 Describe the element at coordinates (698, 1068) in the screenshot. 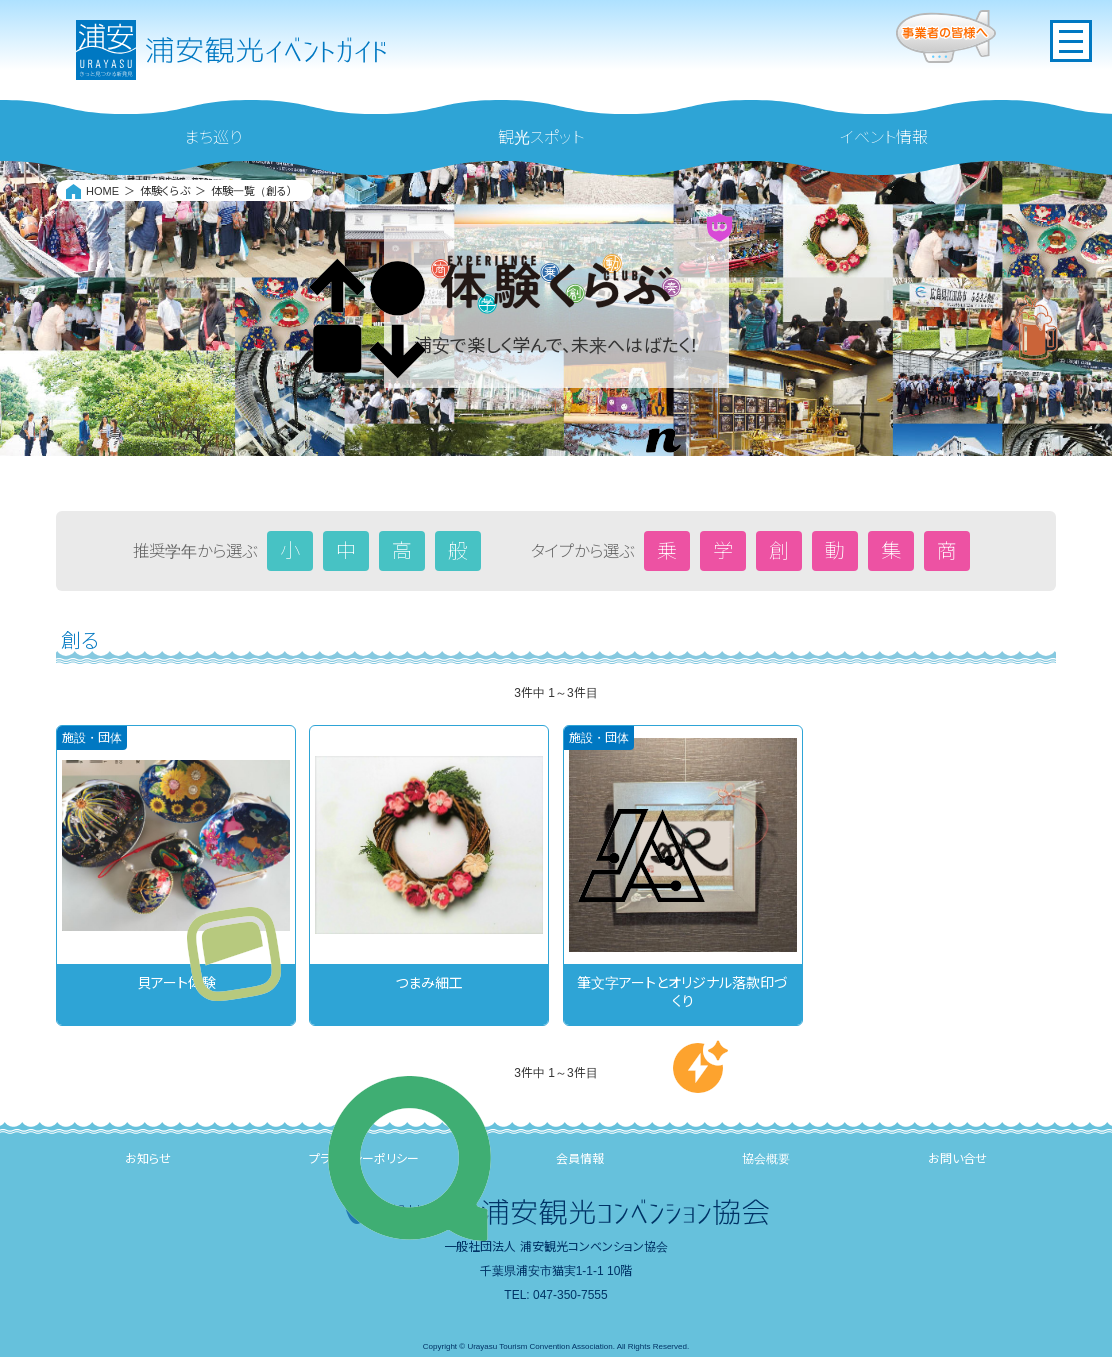

I see `AI-powered DVD or media processing` at that location.